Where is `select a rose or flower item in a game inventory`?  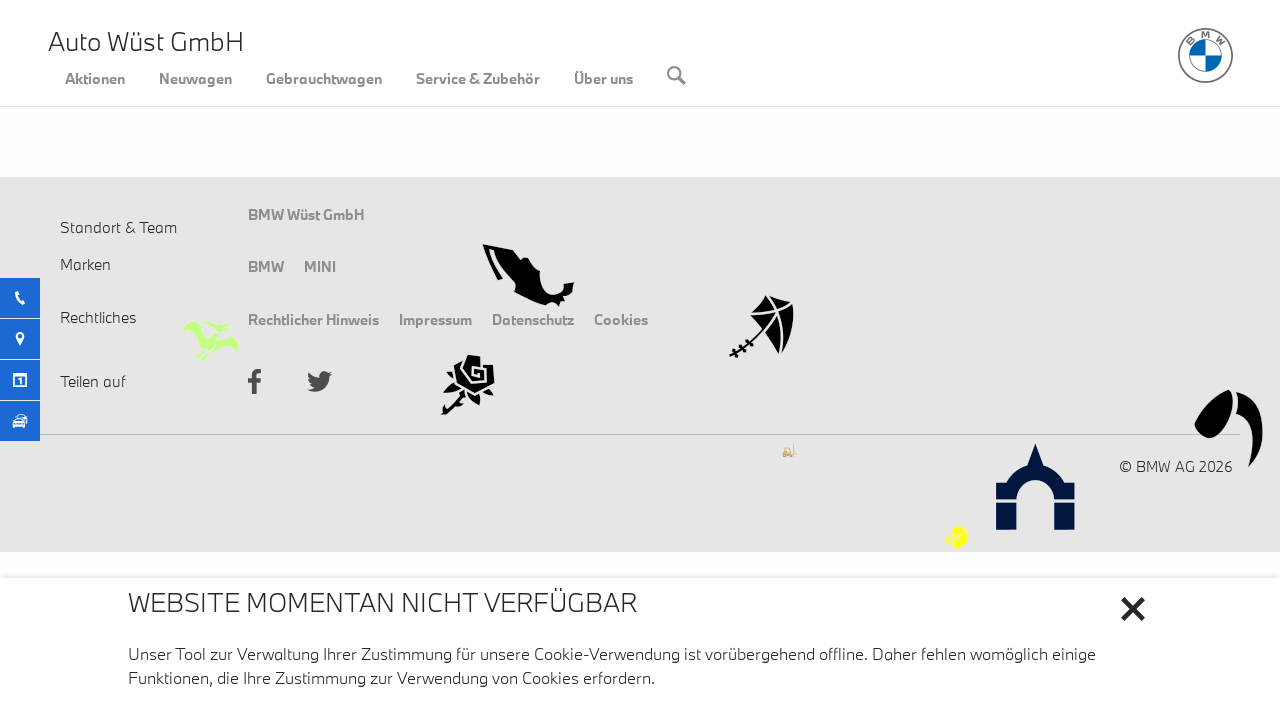 select a rose or flower item in a game inventory is located at coordinates (464, 384).